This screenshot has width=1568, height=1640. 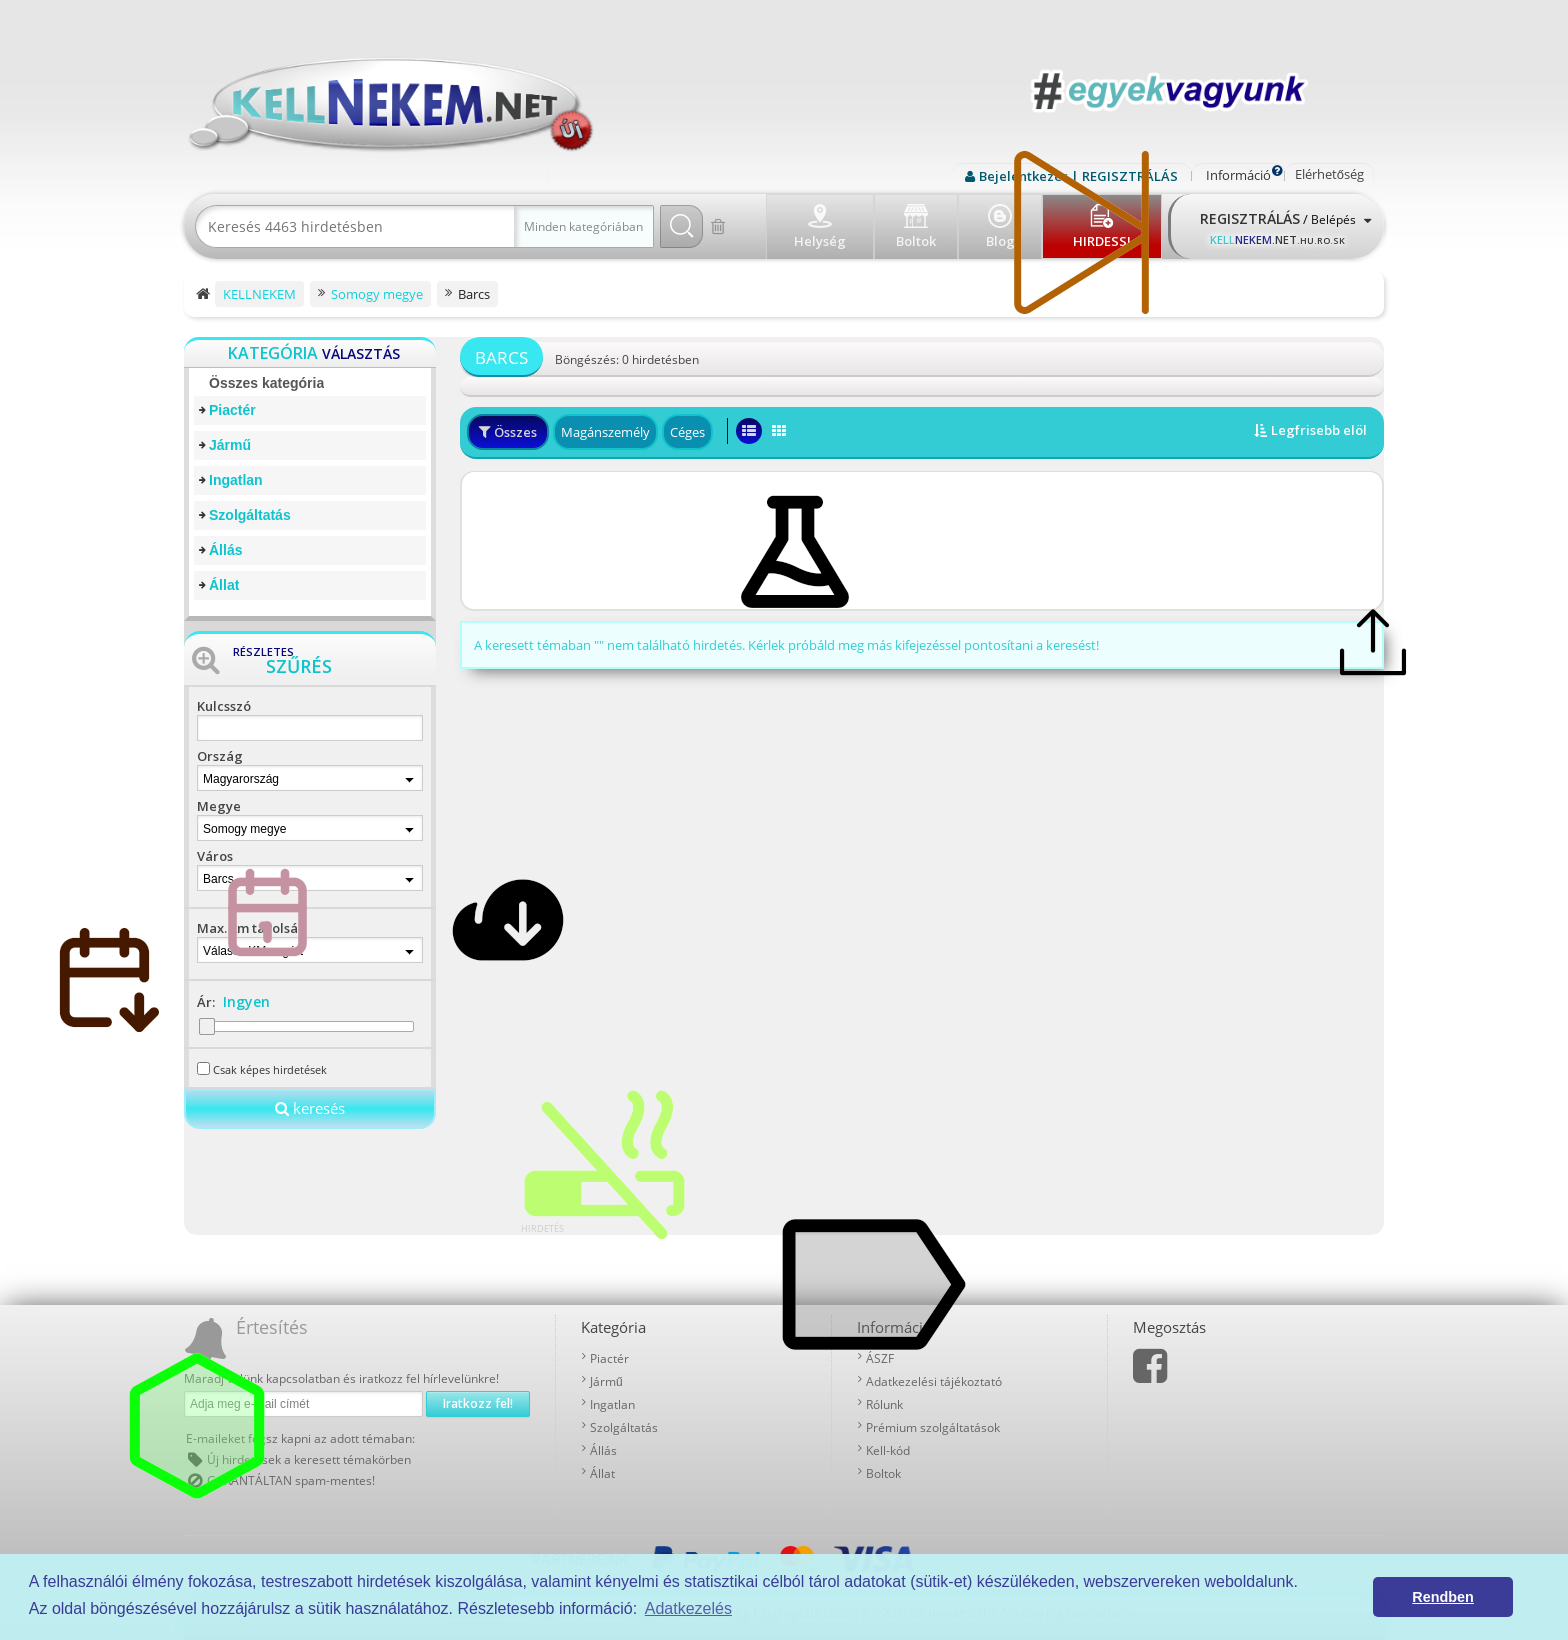 I want to click on generic shape or container element, so click(x=197, y=1426).